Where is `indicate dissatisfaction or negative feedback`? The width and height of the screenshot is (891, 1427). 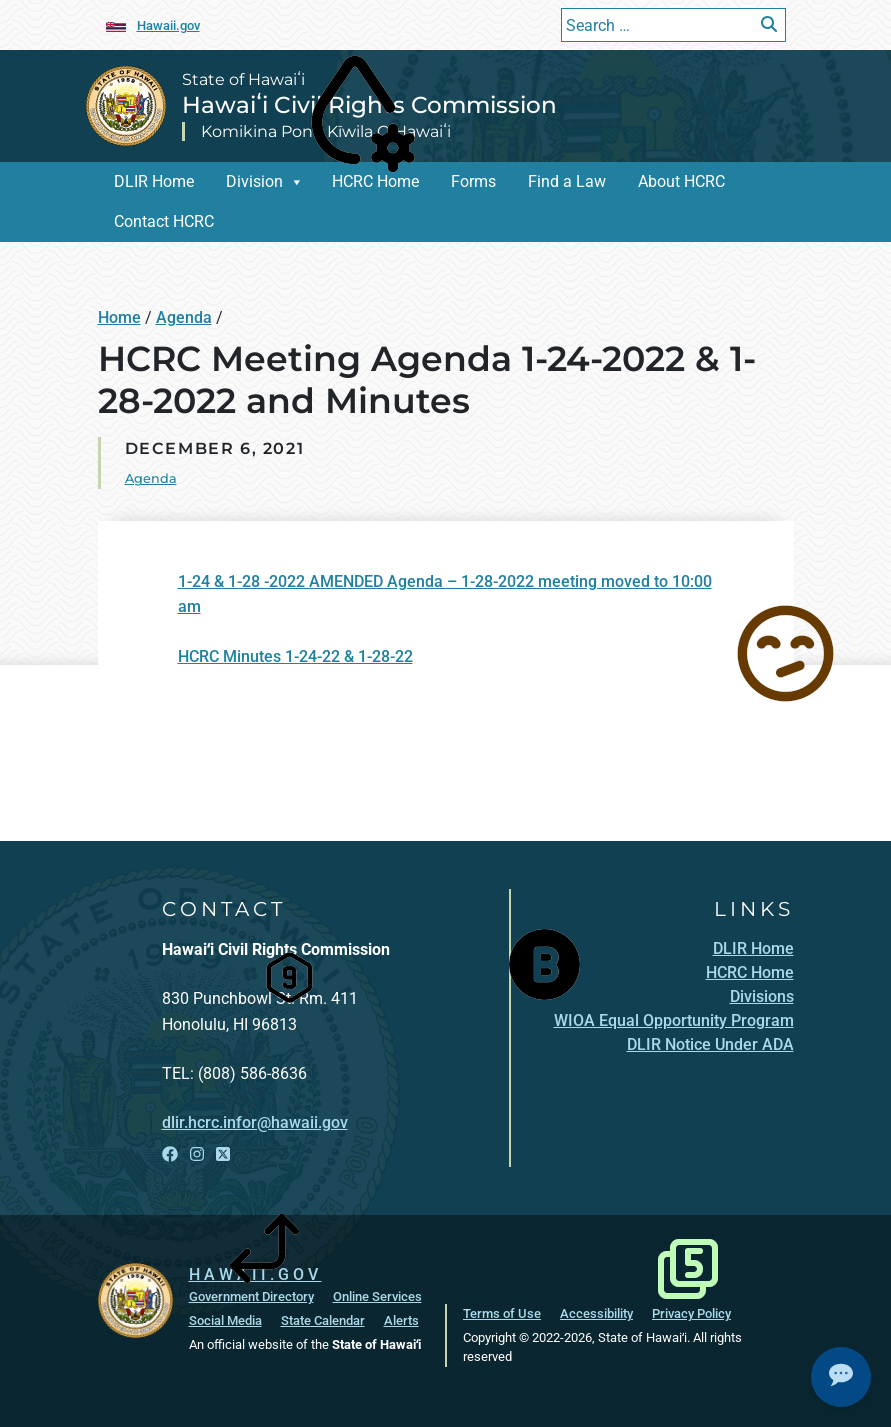
indicate dissatisfaction or negative feedback is located at coordinates (785, 653).